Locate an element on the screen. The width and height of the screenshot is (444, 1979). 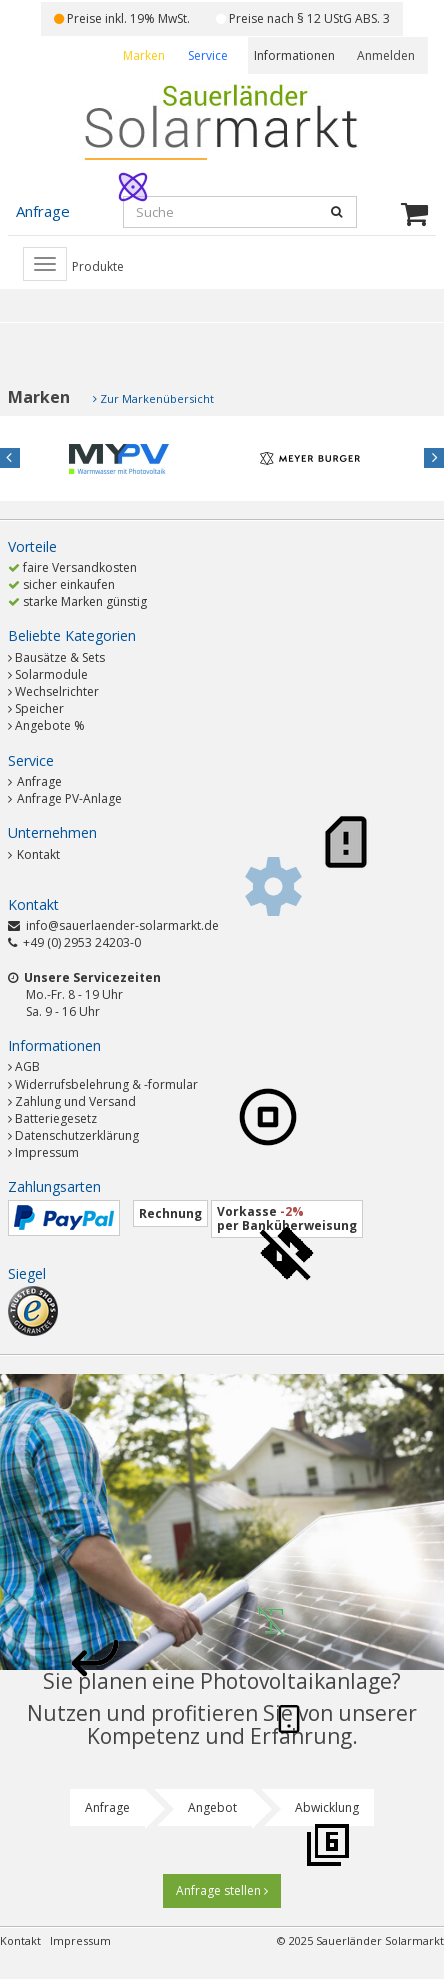
sd card storage warning or error is located at coordinates (346, 842).